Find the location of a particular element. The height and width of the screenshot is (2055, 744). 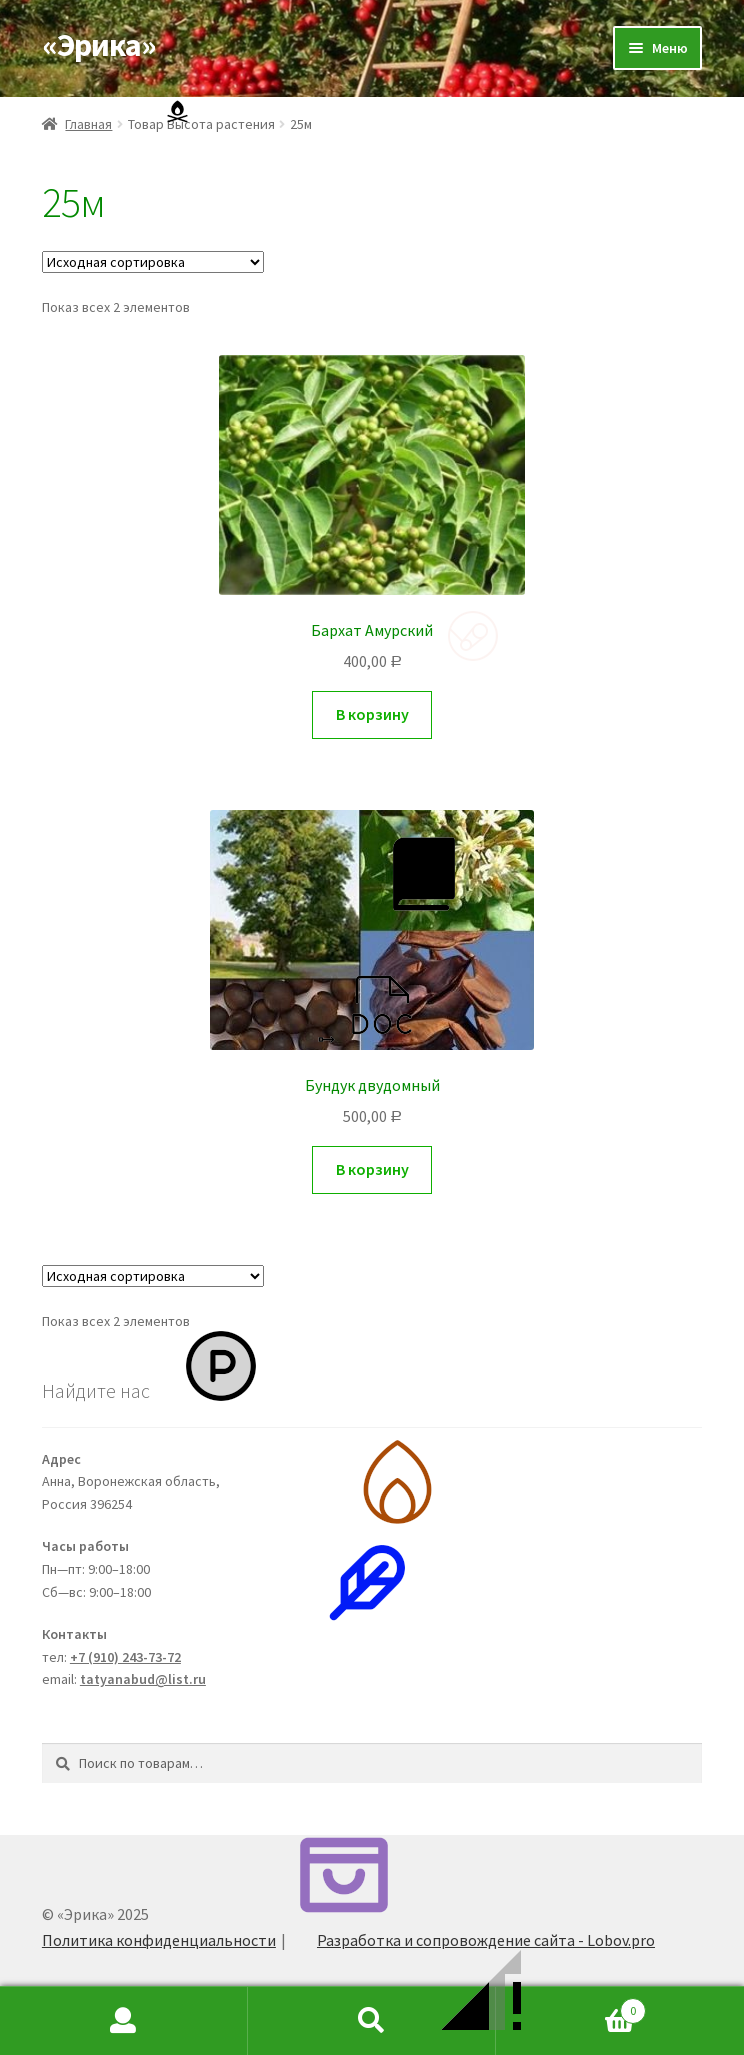

open library or reading list is located at coordinates (424, 874).